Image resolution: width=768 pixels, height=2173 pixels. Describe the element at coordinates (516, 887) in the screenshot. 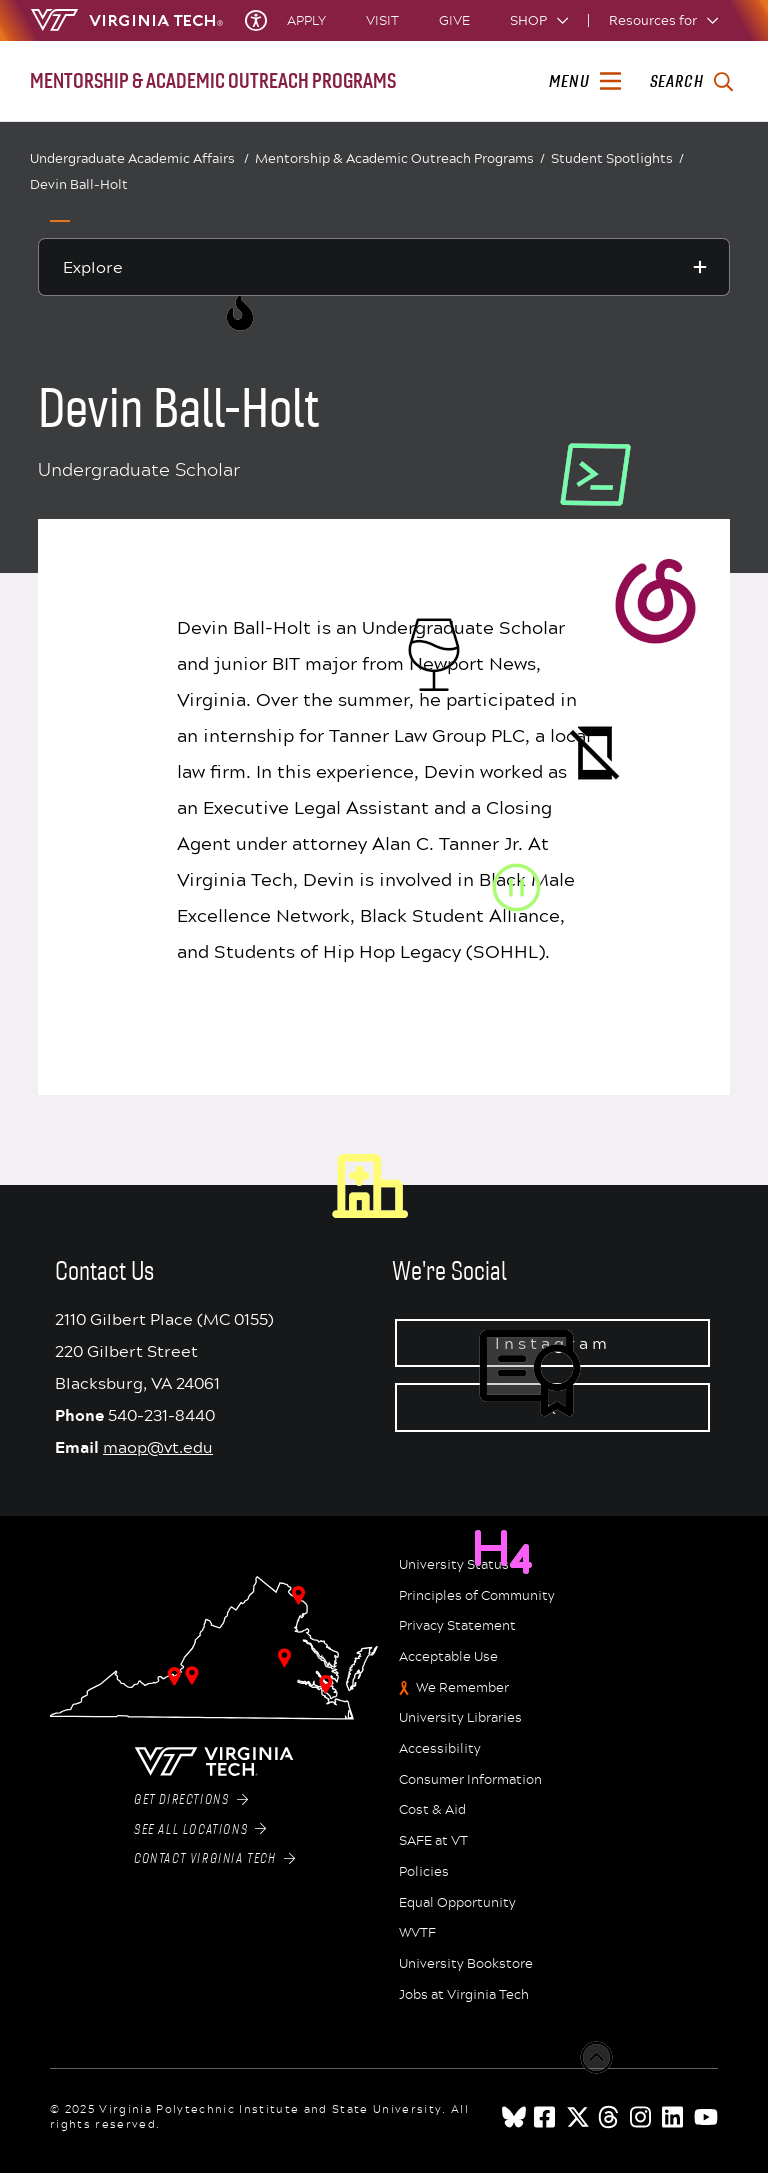

I see `pause media playback` at that location.